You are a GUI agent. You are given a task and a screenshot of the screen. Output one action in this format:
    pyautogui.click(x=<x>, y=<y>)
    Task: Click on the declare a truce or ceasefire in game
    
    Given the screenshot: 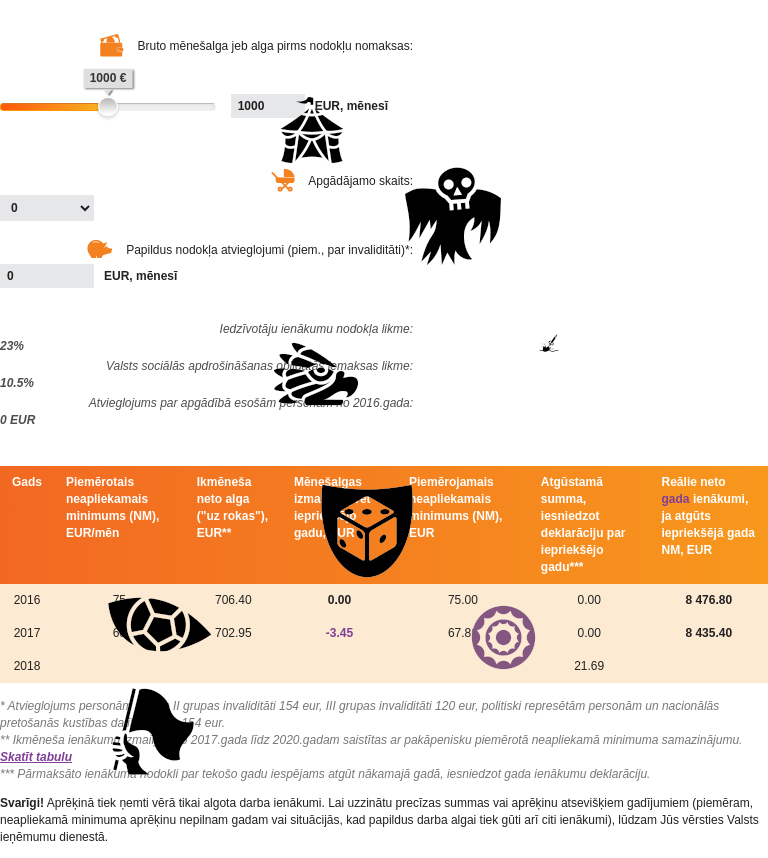 What is the action you would take?
    pyautogui.click(x=153, y=731)
    